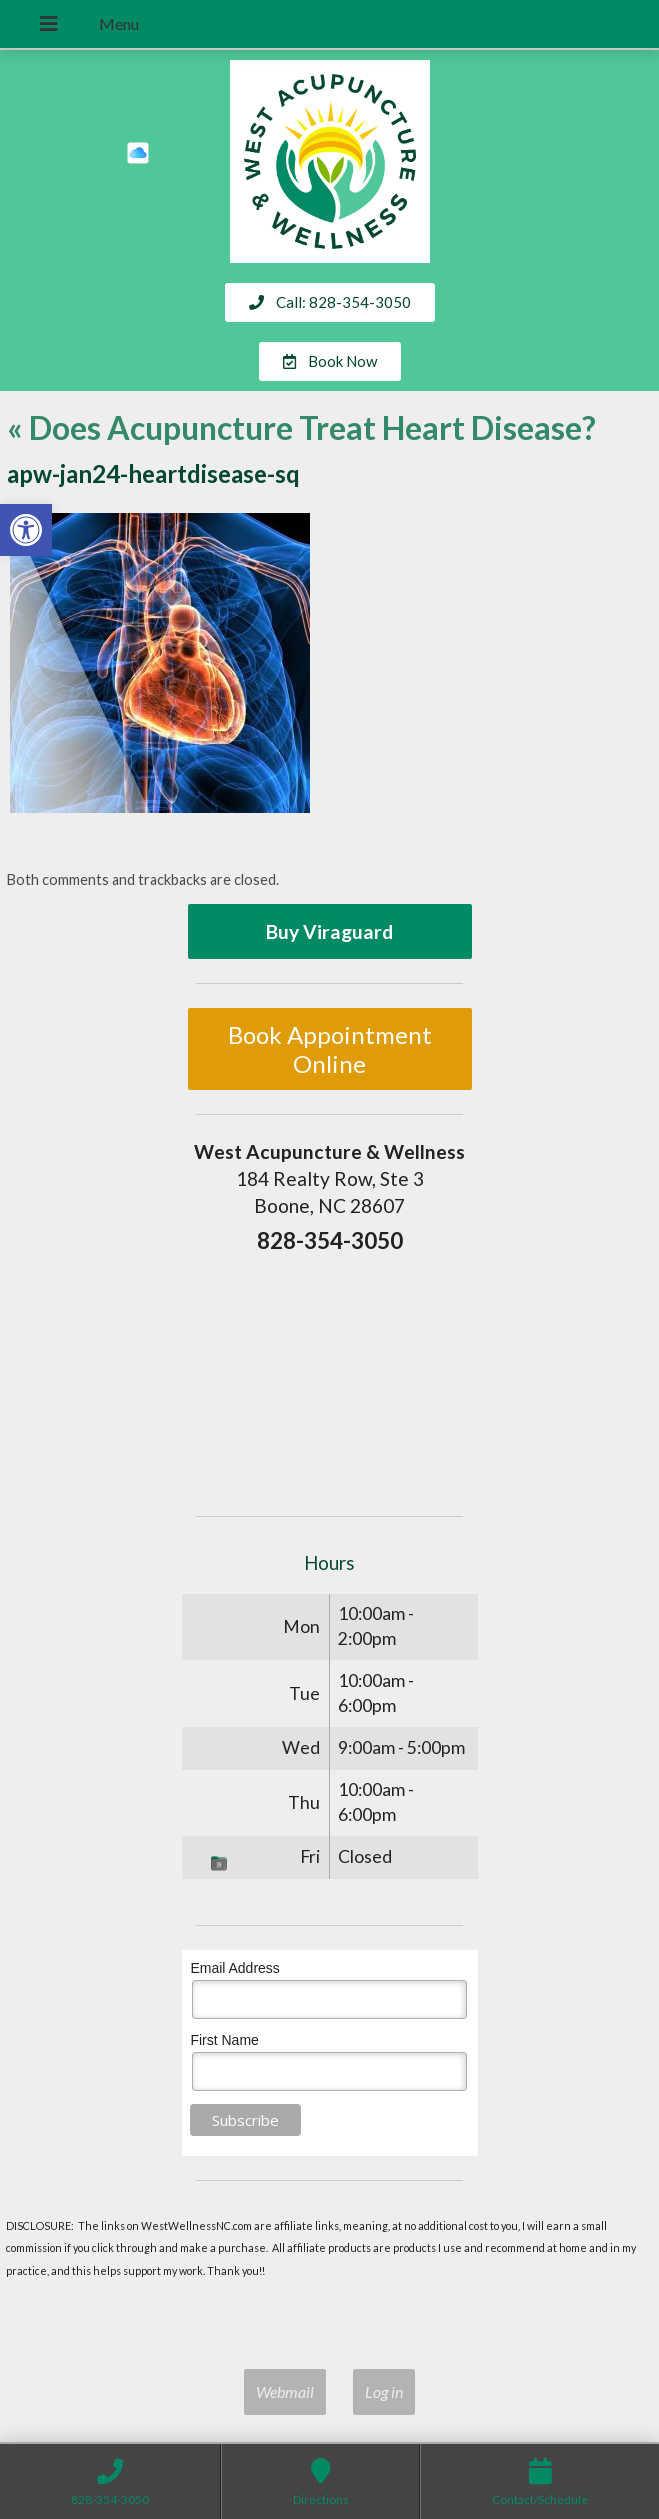 The width and height of the screenshot is (659, 2519). I want to click on open templates folder, so click(219, 1863).